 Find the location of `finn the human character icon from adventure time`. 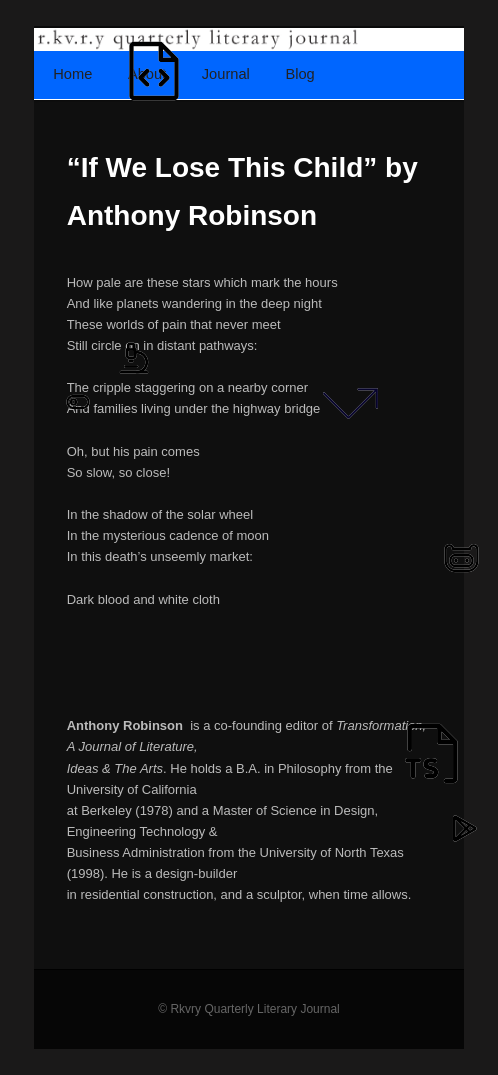

finn the human character icon from adventure time is located at coordinates (461, 557).